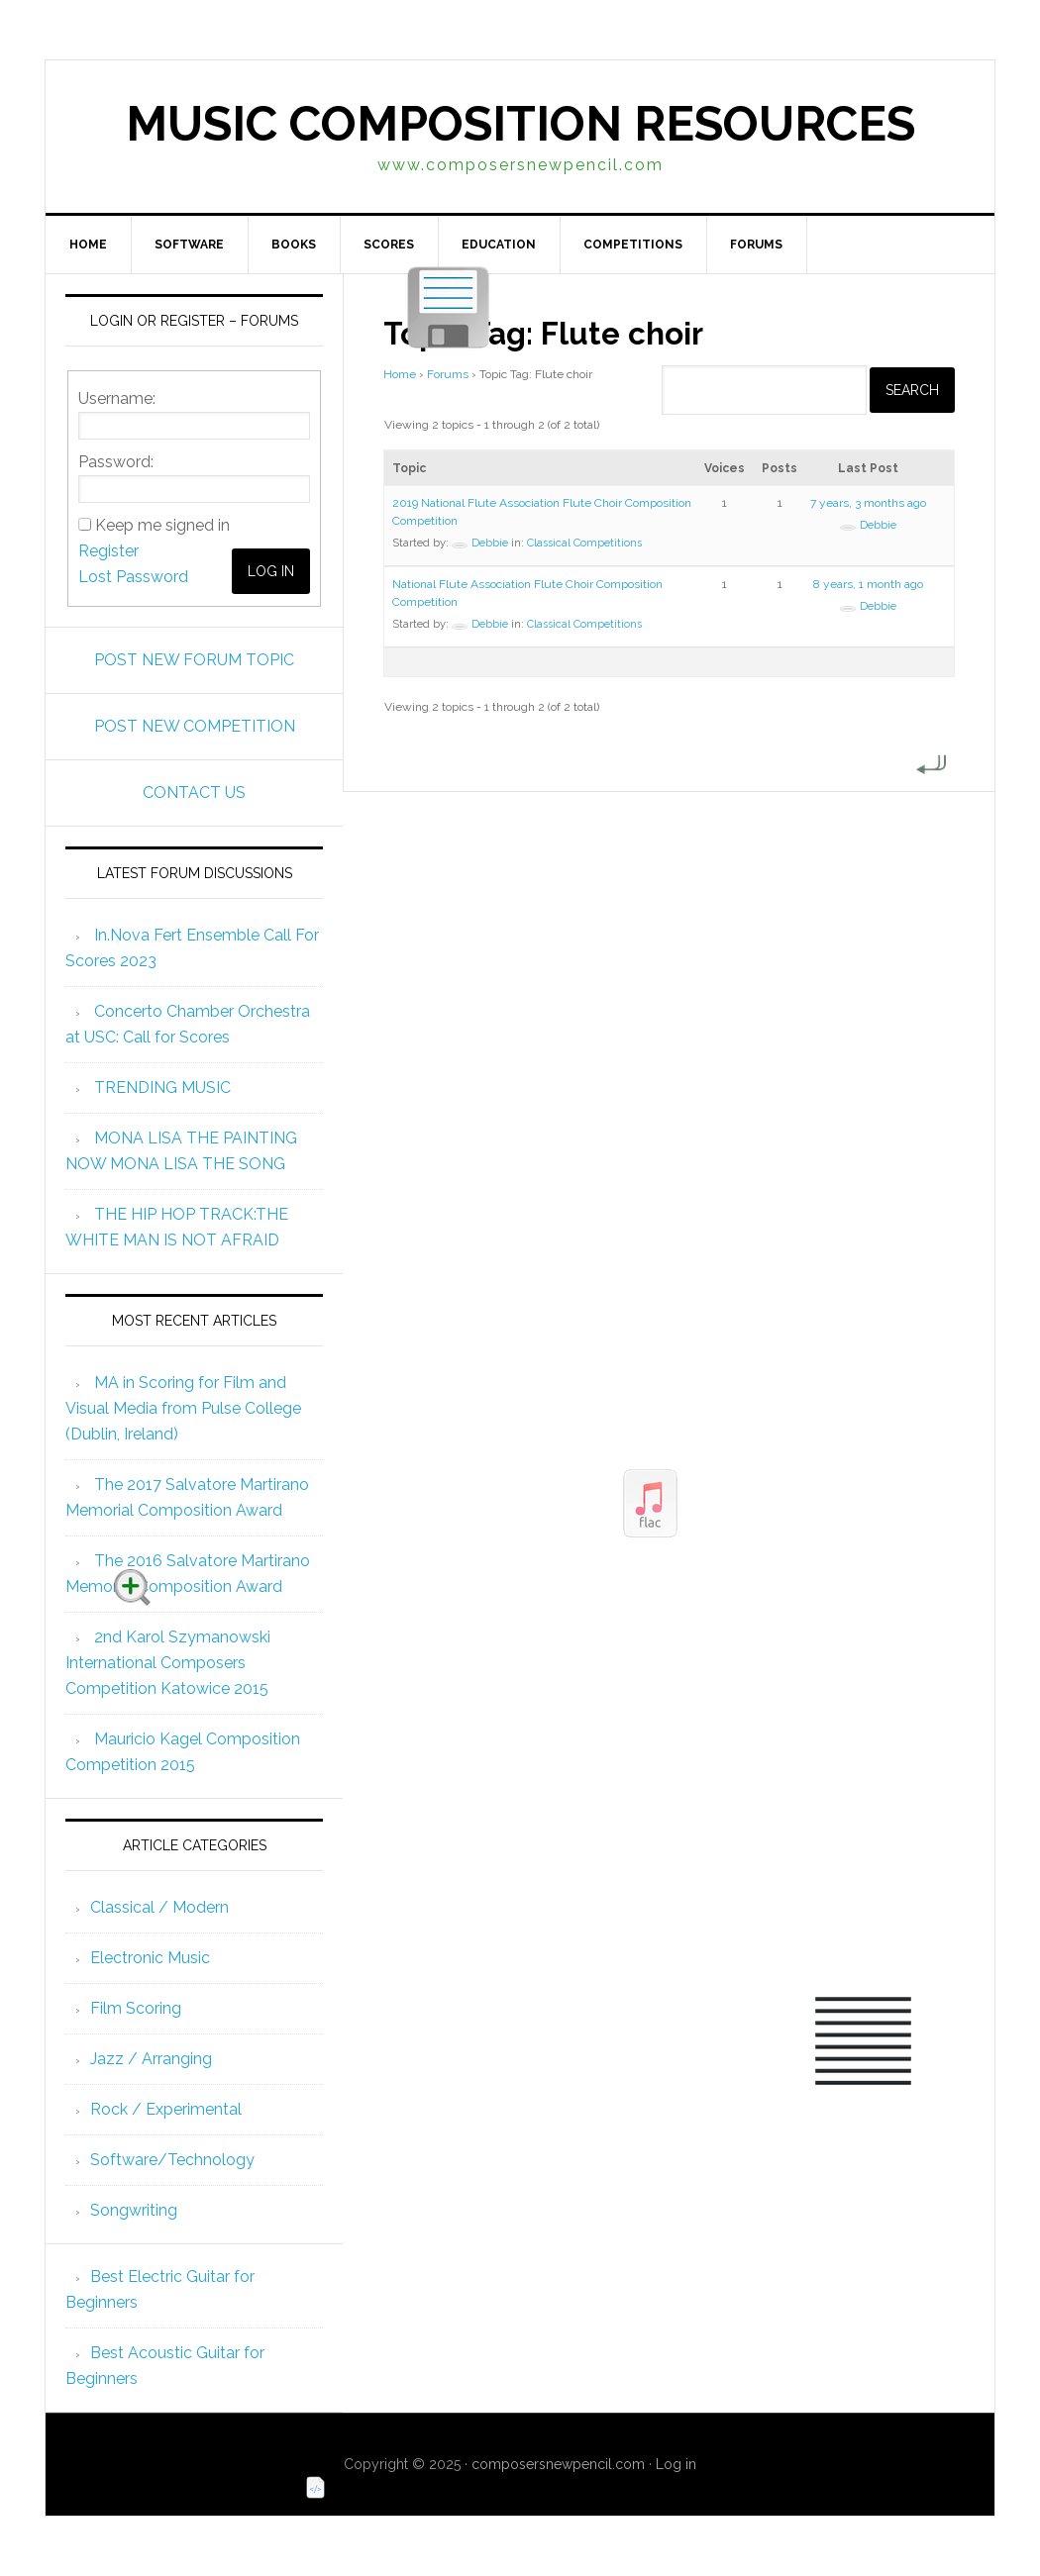  Describe the element at coordinates (930, 762) in the screenshot. I see `reply to all recipients of an email` at that location.